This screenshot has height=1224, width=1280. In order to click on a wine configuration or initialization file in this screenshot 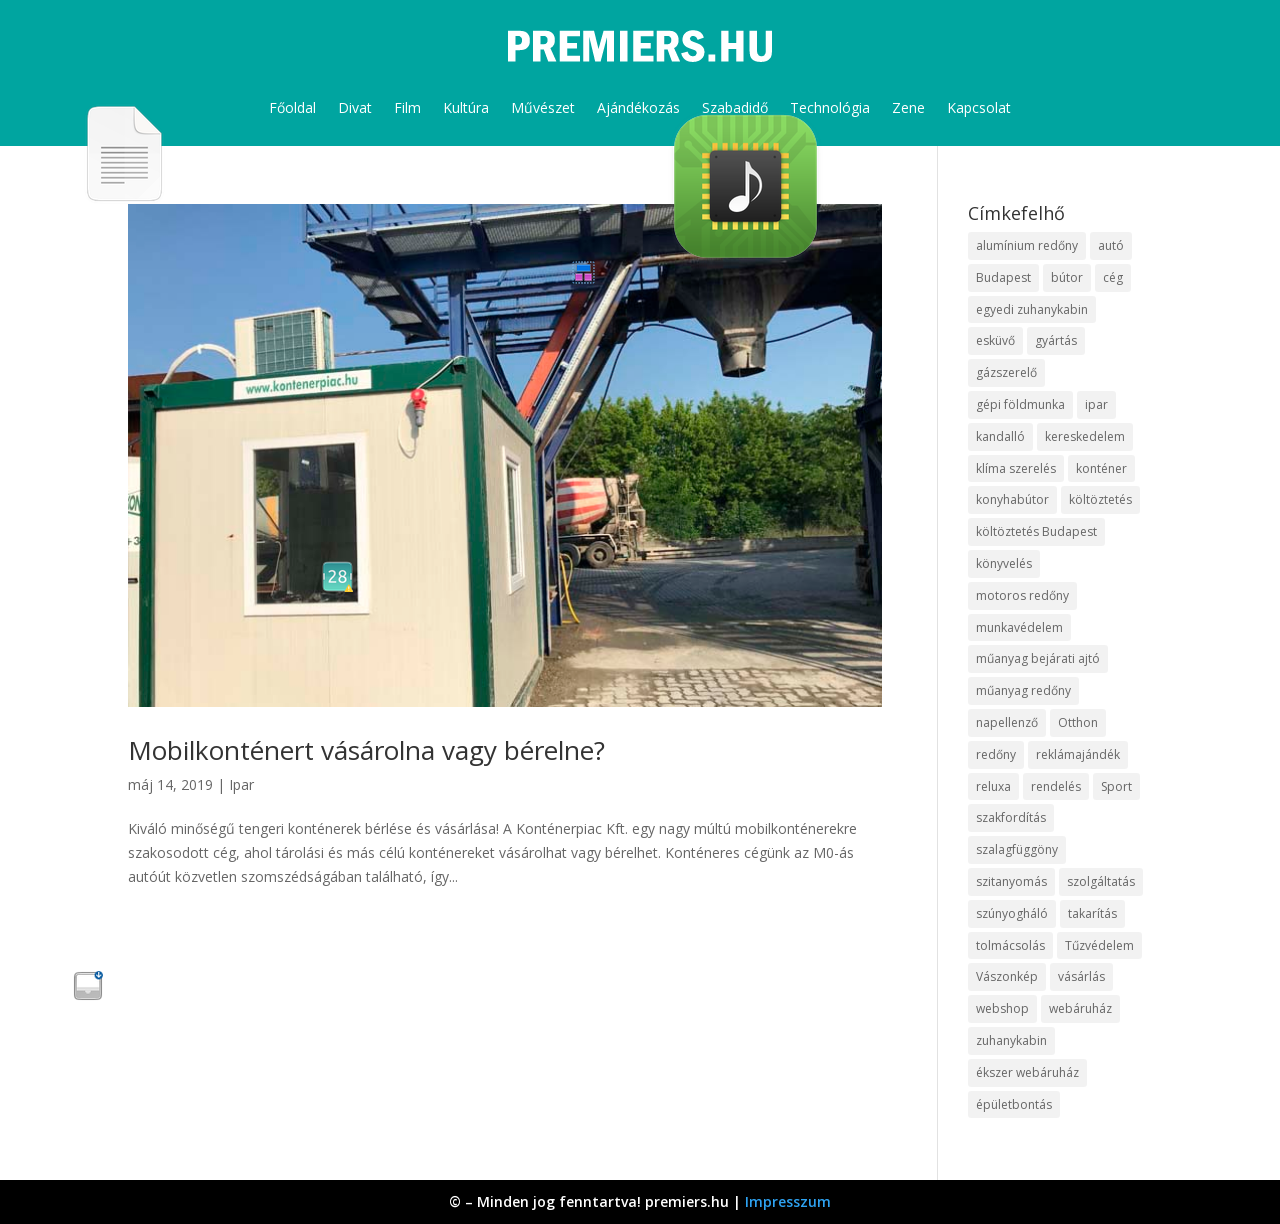, I will do `click(124, 153)`.